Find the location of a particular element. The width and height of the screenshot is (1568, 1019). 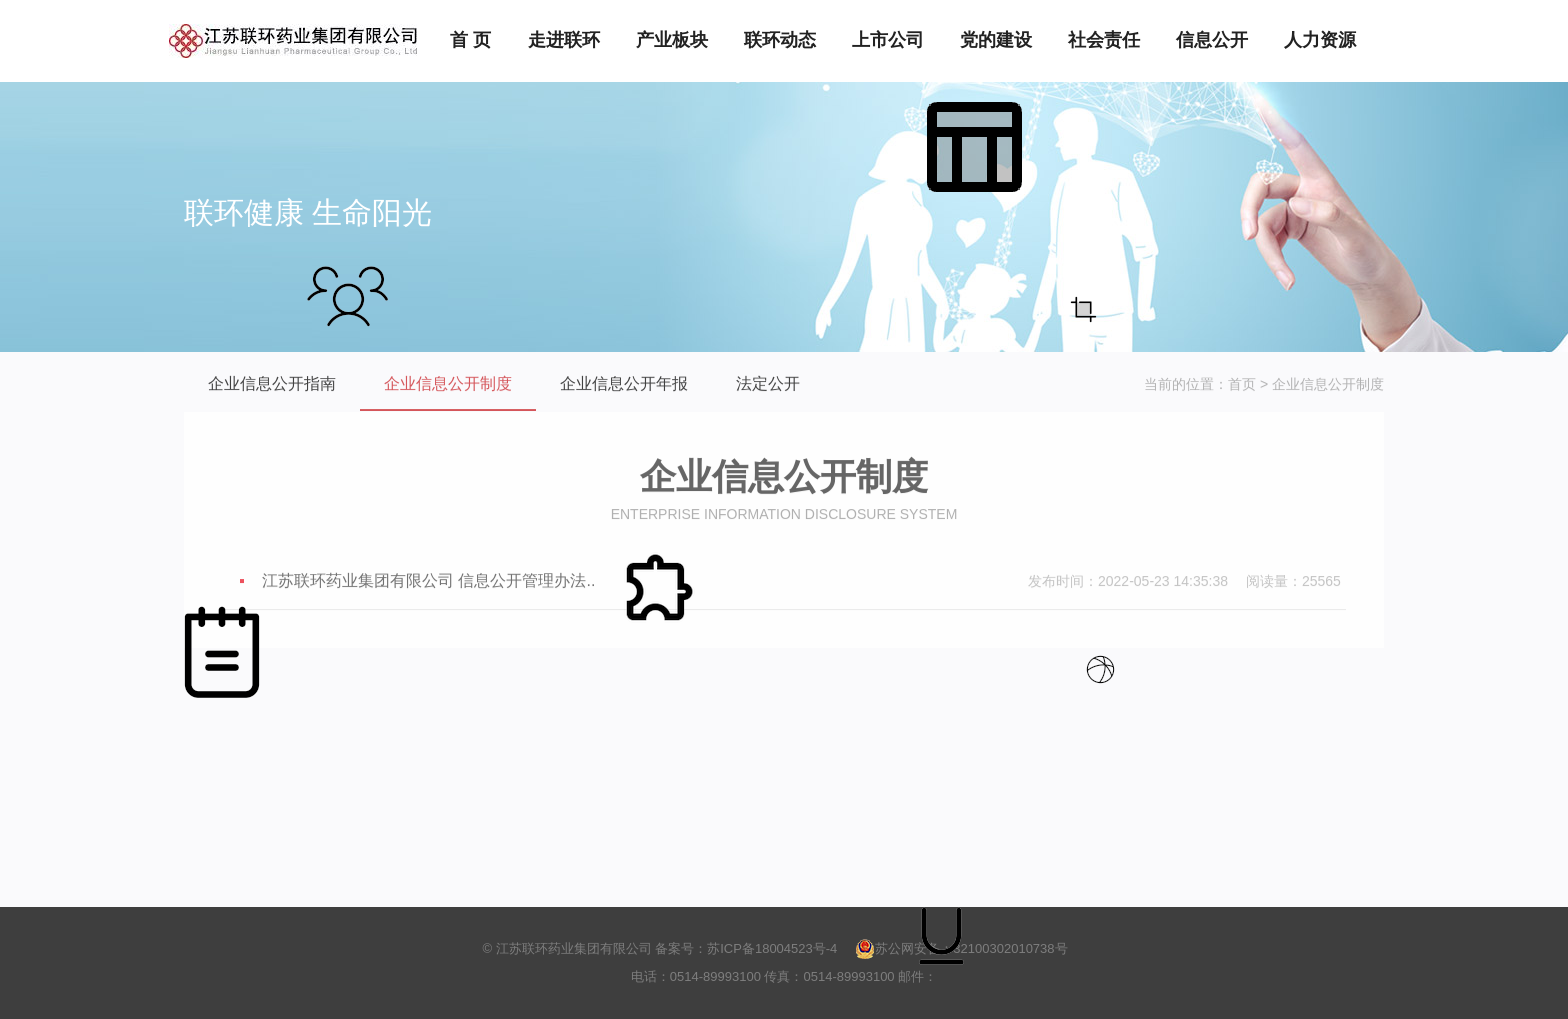

view group members or team is located at coordinates (348, 293).